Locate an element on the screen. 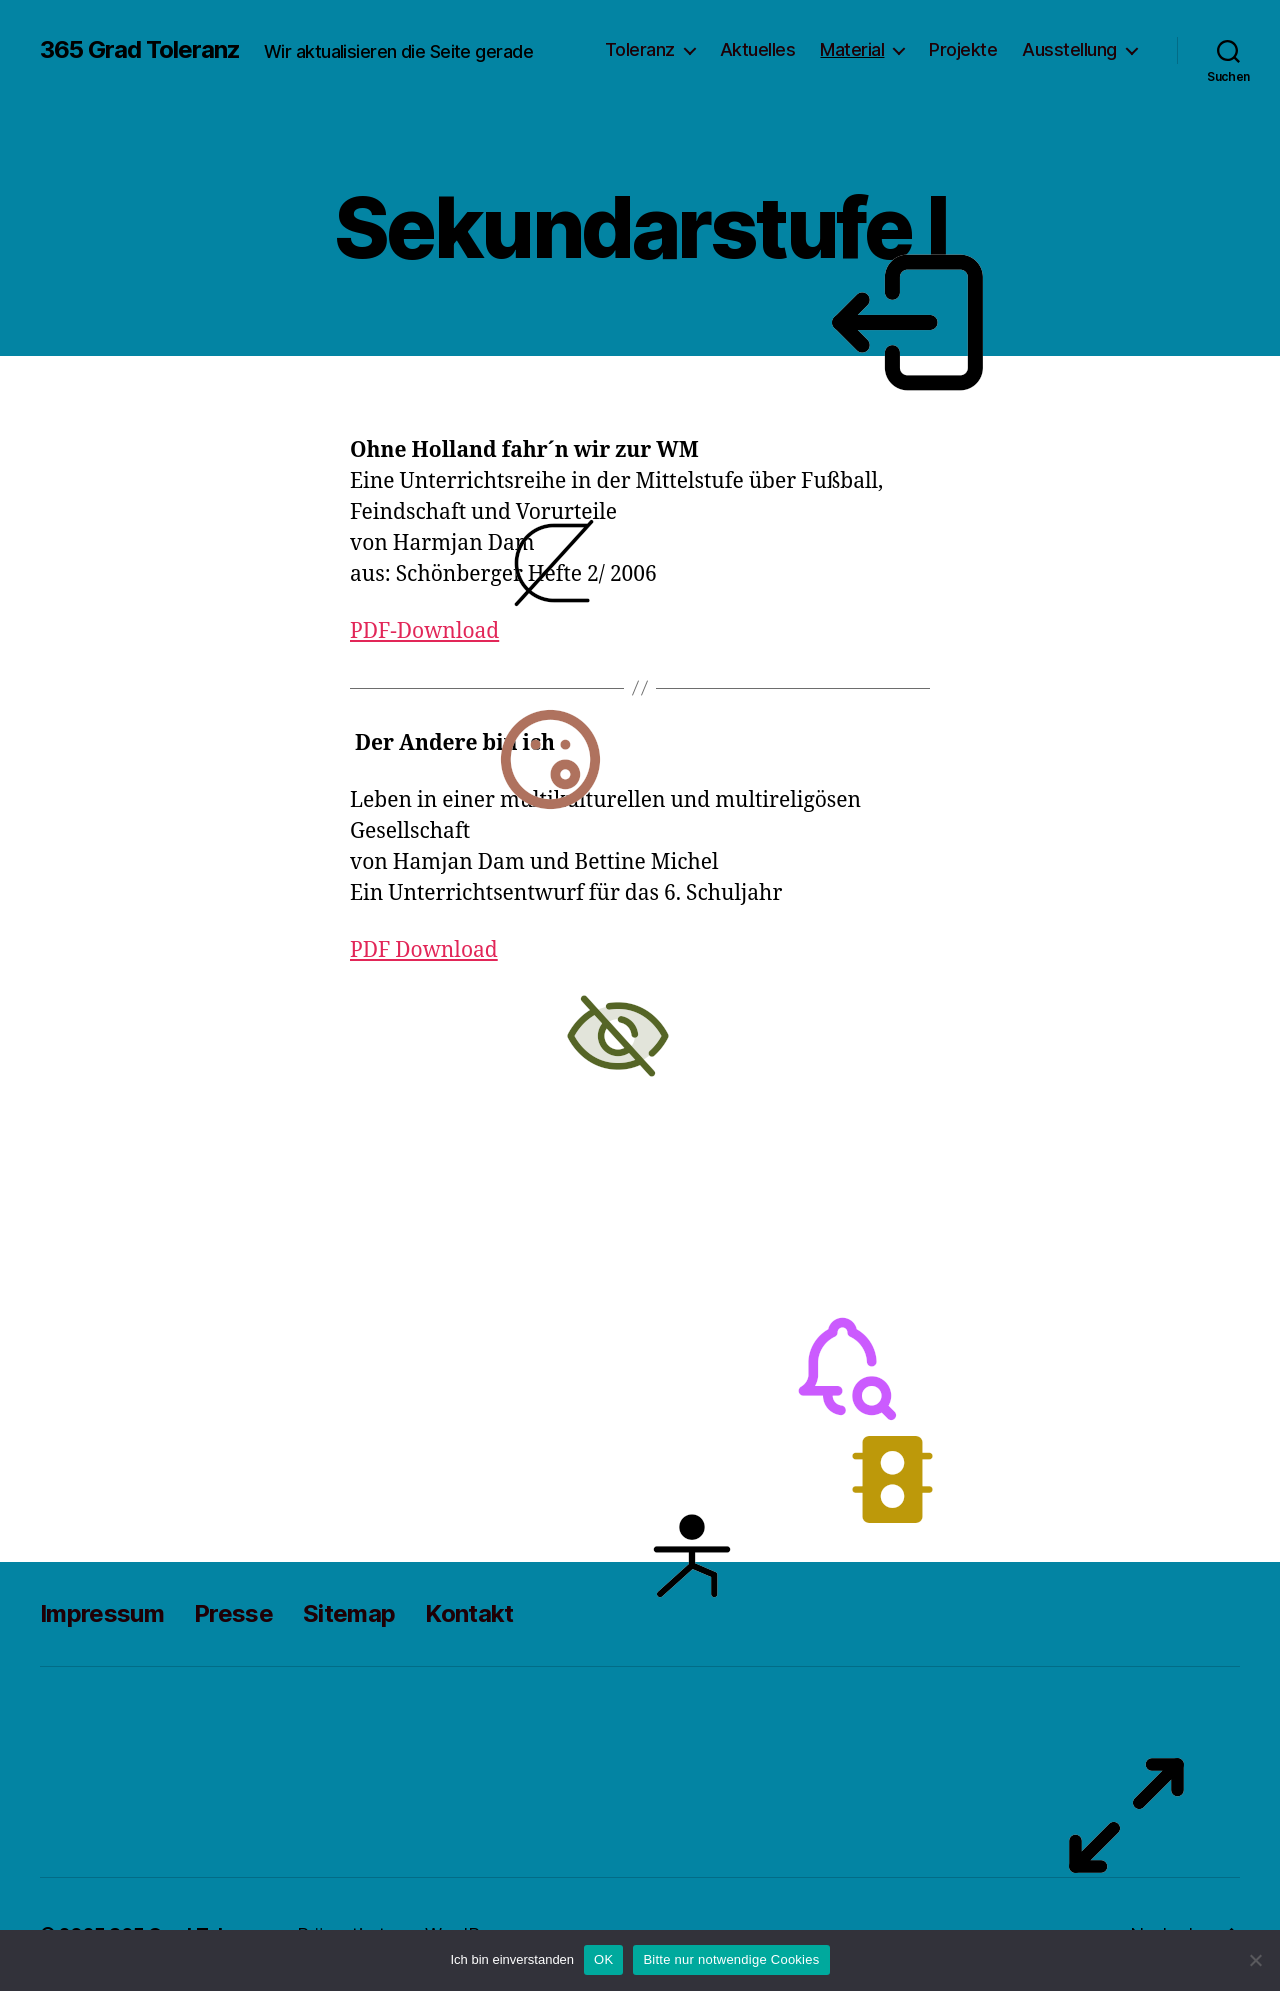 The height and width of the screenshot is (1991, 1280). search through your notifications is located at coordinates (842, 1366).